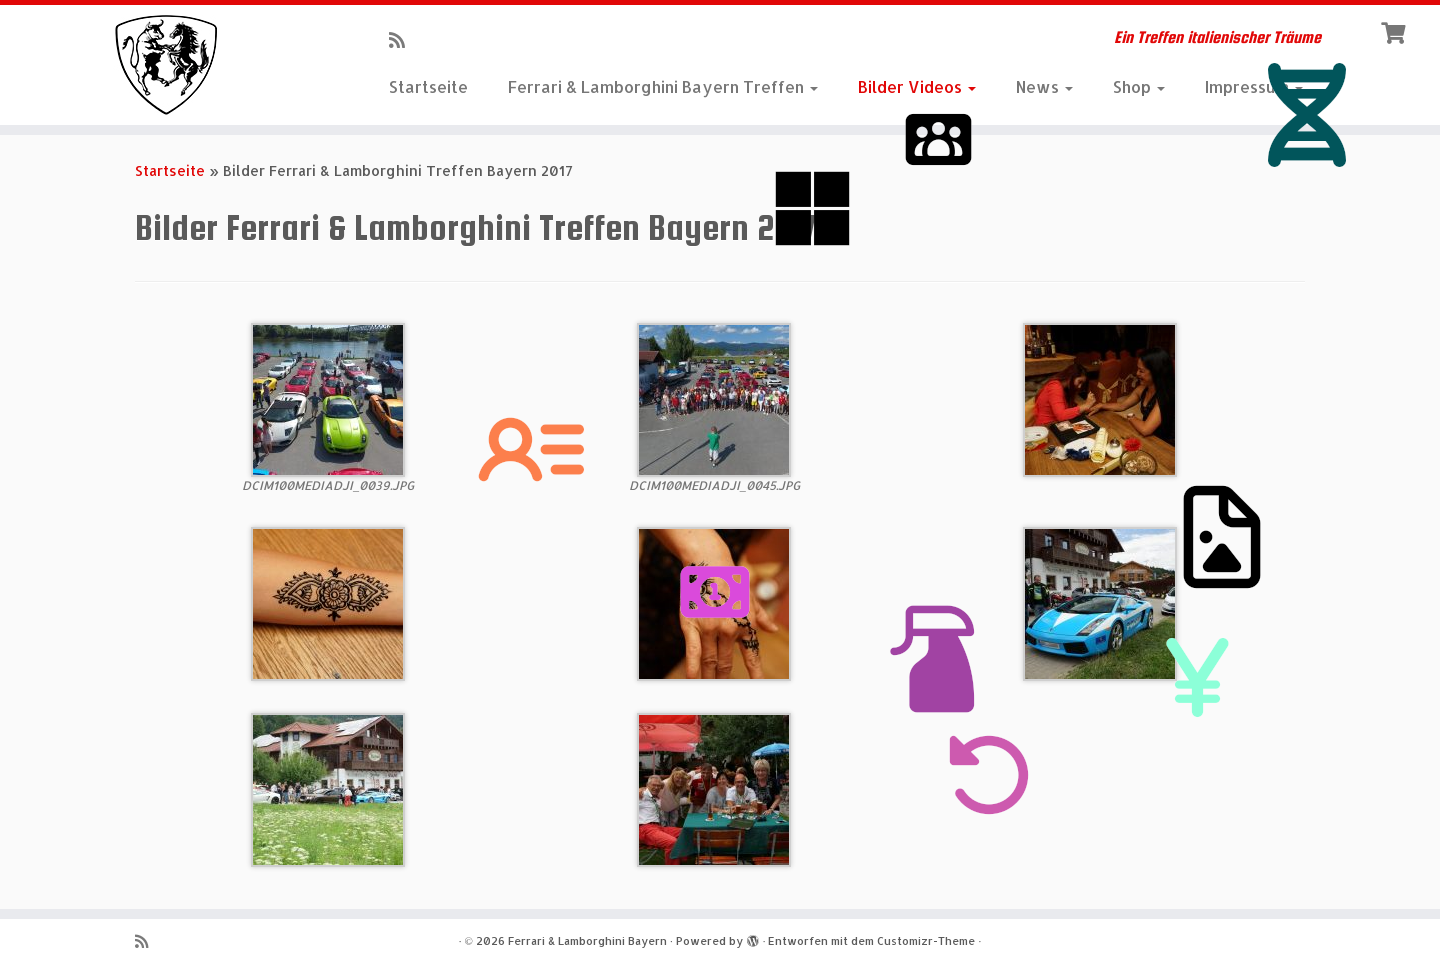 This screenshot has width=1440, height=971. What do you see at coordinates (715, 592) in the screenshot?
I see `view payment or billing details` at bounding box center [715, 592].